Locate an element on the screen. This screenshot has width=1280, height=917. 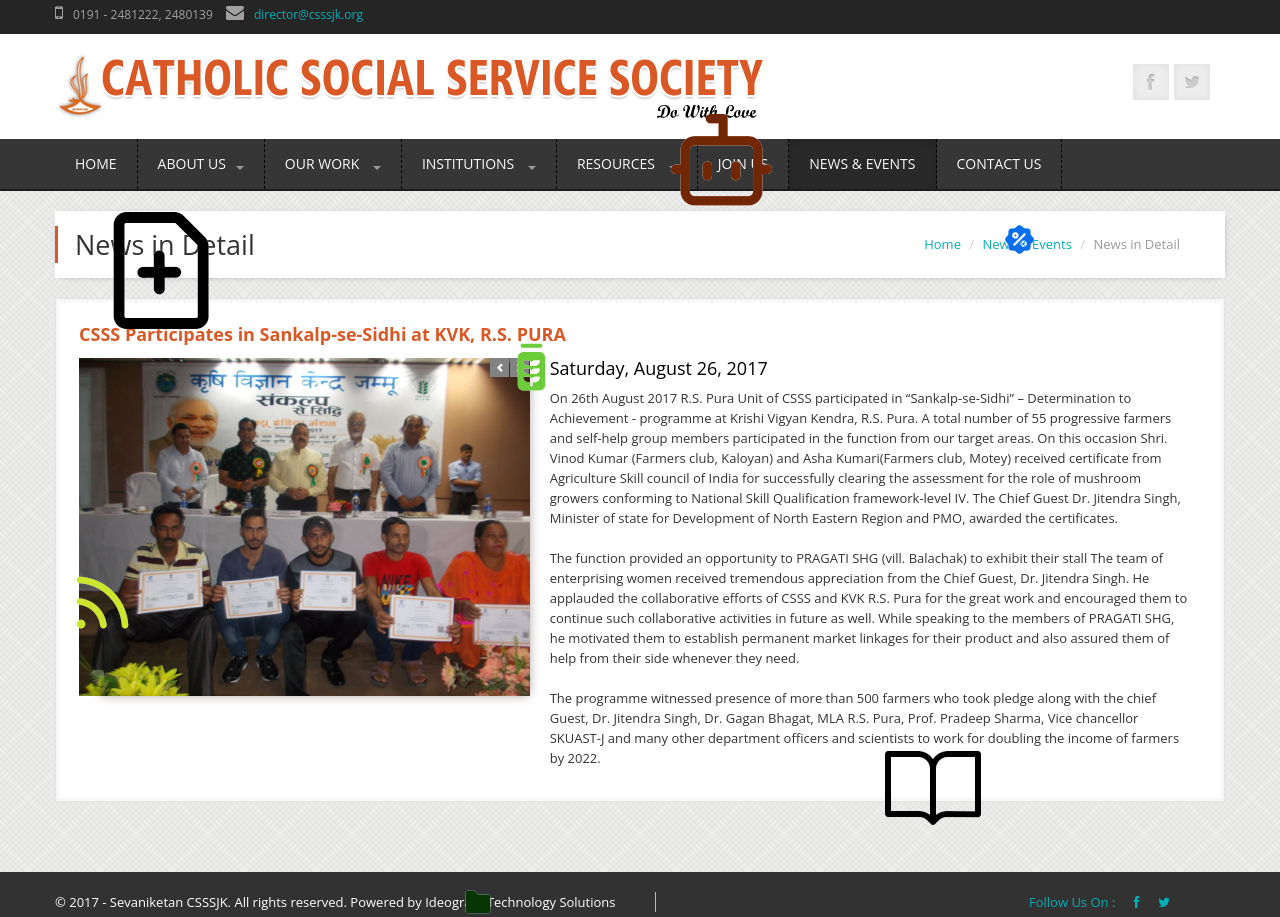
open documentation or readme is located at coordinates (933, 787).